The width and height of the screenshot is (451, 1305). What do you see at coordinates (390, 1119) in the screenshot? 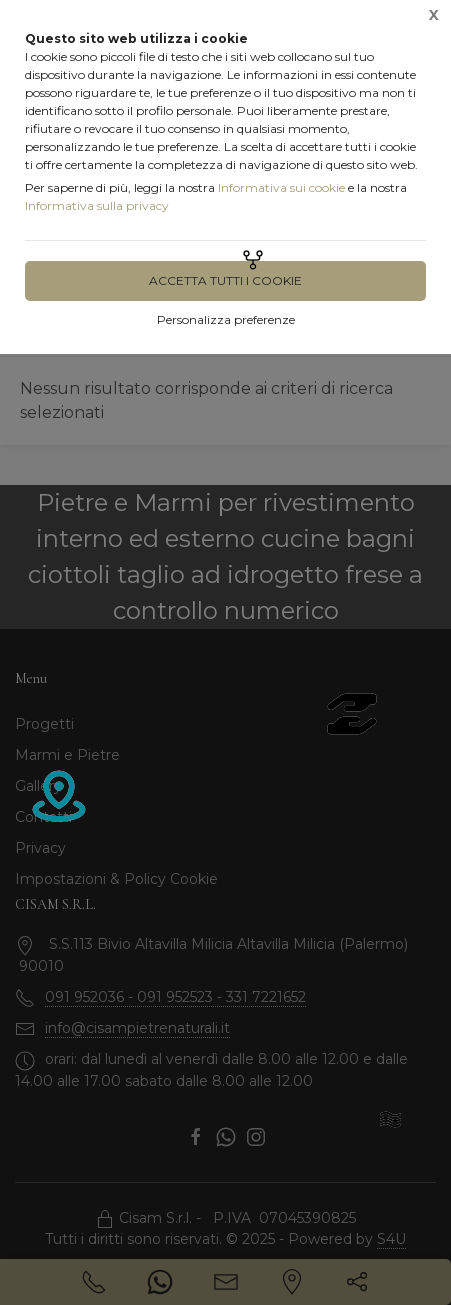
I see `indicates water or liquid-related content` at bounding box center [390, 1119].